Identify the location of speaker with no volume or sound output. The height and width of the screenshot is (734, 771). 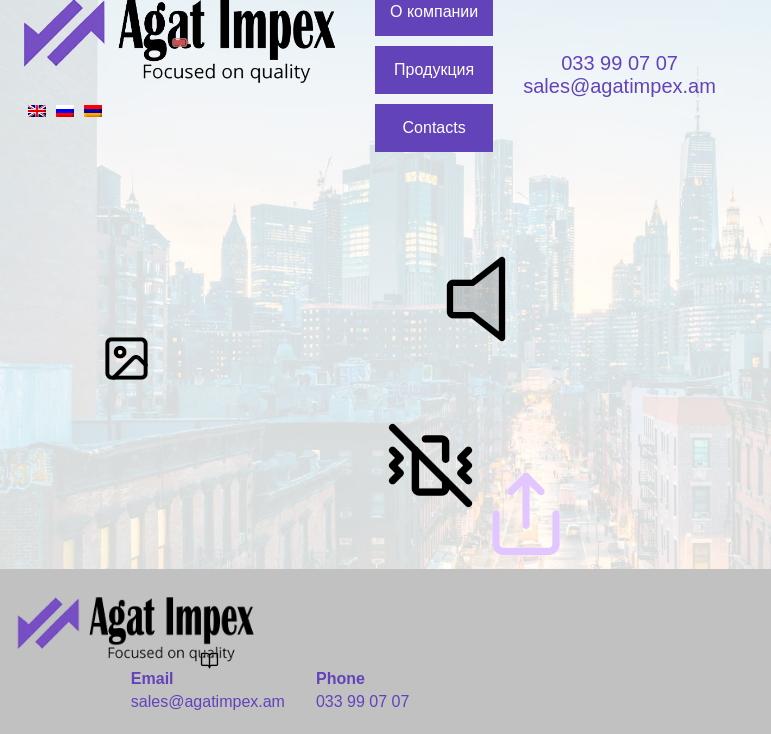
(489, 299).